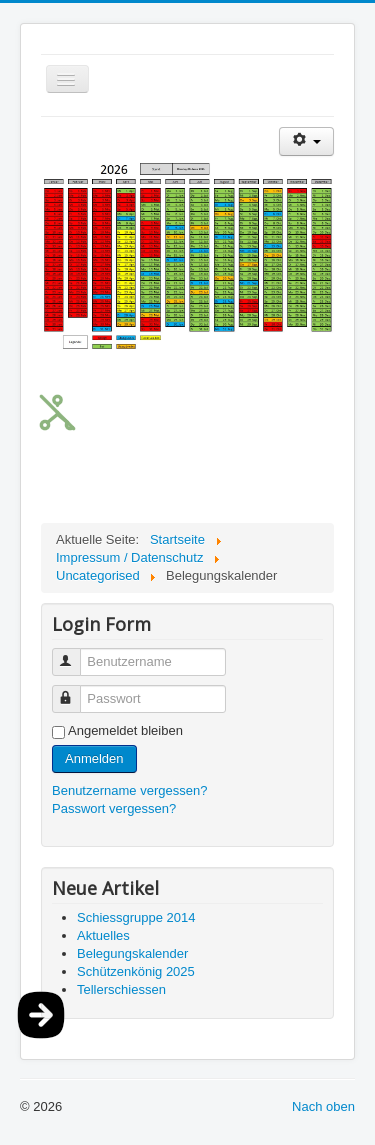  I want to click on disable hierarchical view, so click(57, 412).